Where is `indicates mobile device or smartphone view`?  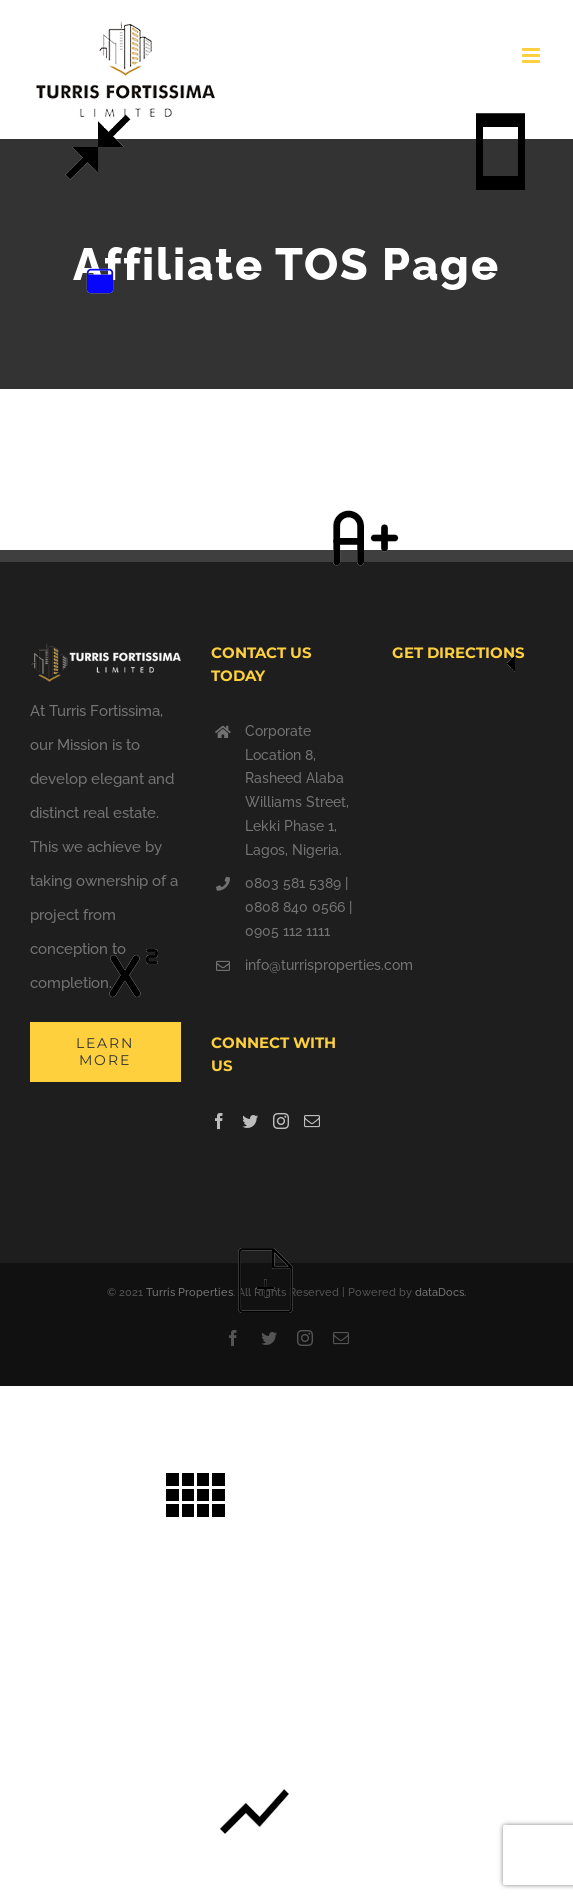 indicates mobile device or smartphone view is located at coordinates (500, 151).